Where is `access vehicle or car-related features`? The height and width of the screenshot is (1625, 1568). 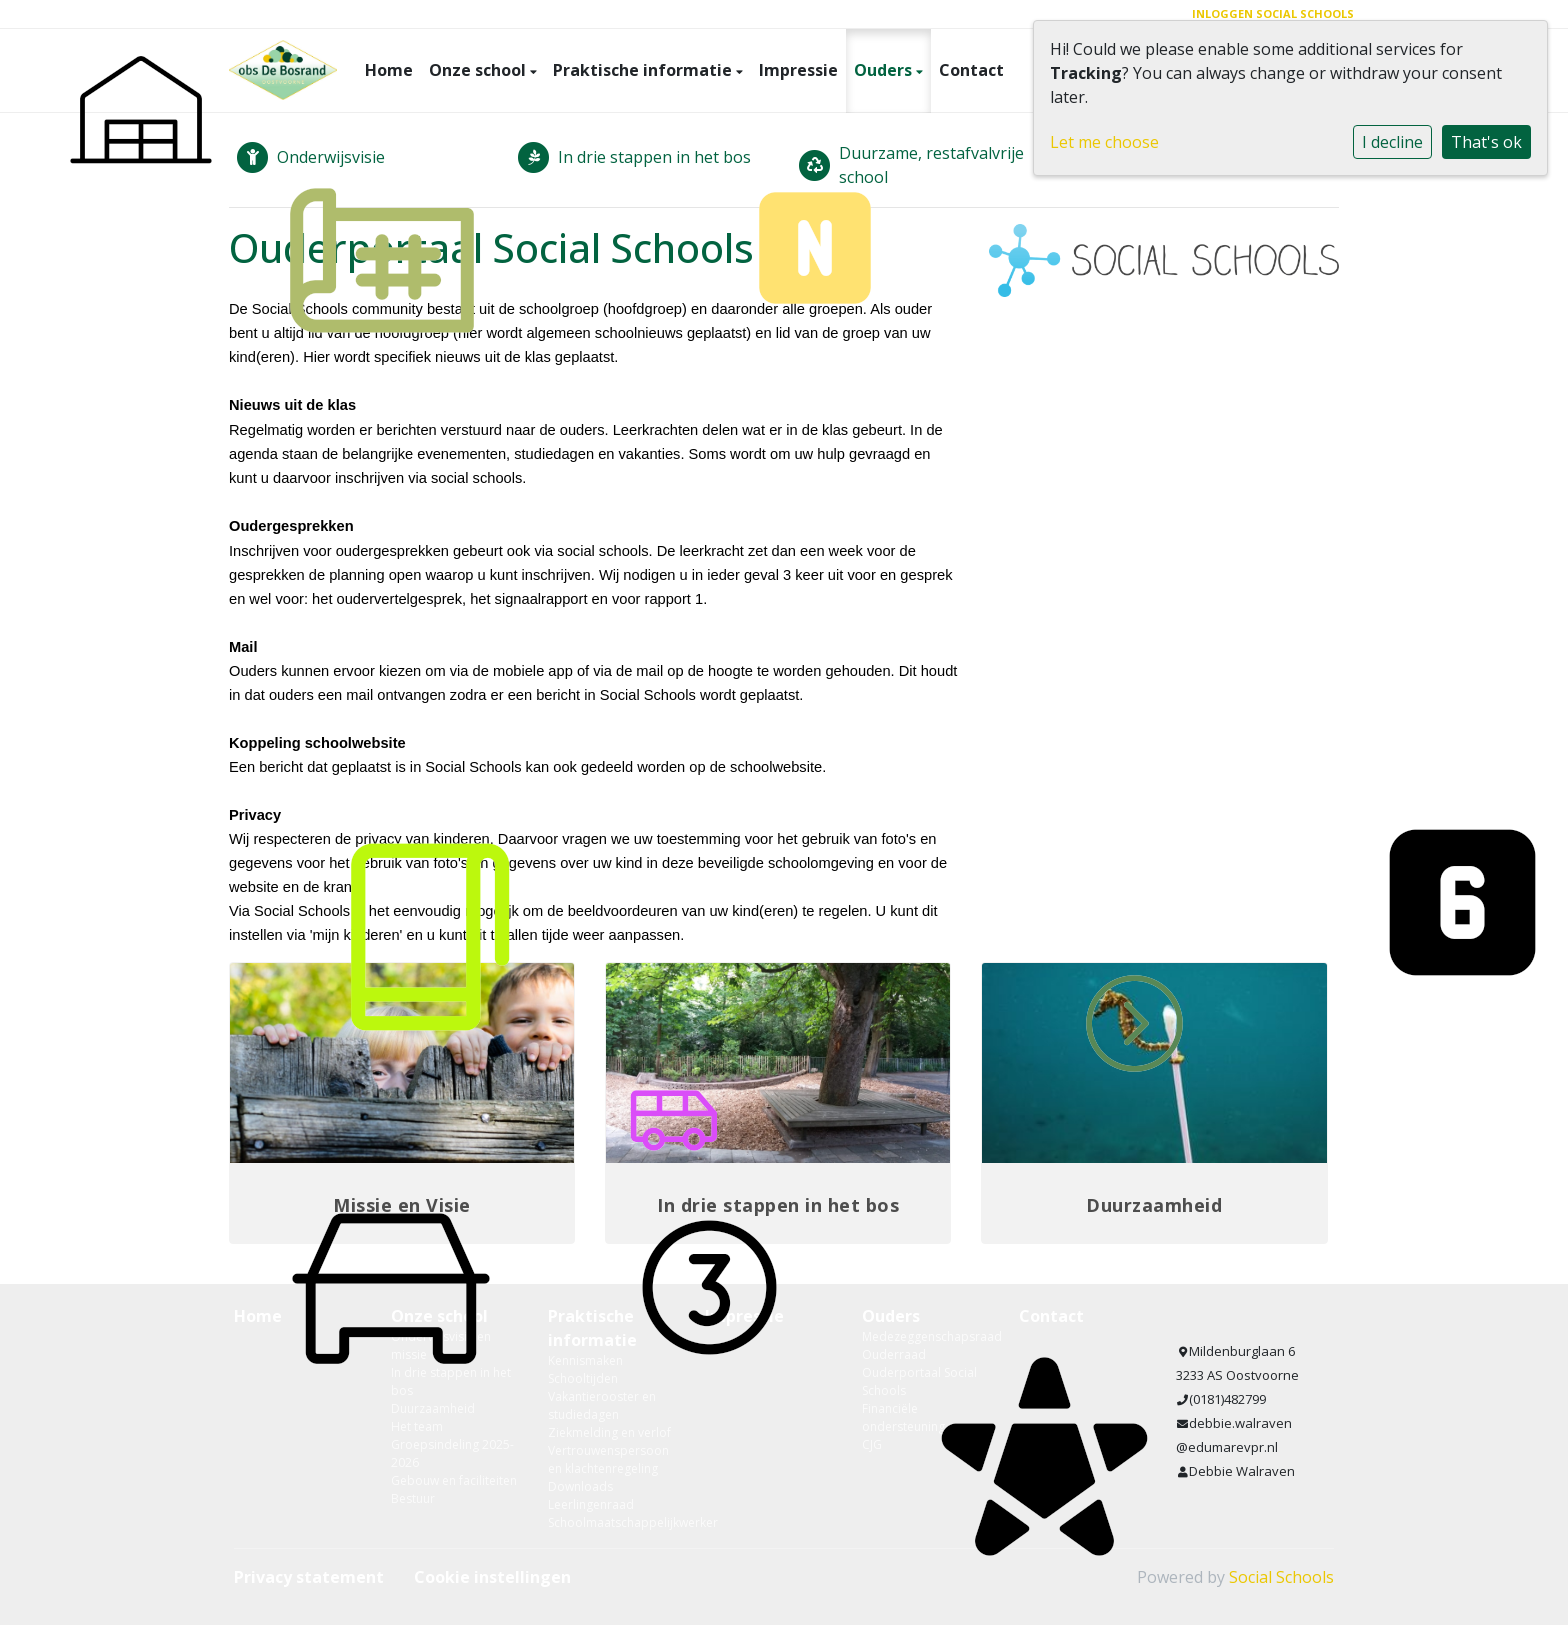
access vehicle or car-related features is located at coordinates (391, 1292).